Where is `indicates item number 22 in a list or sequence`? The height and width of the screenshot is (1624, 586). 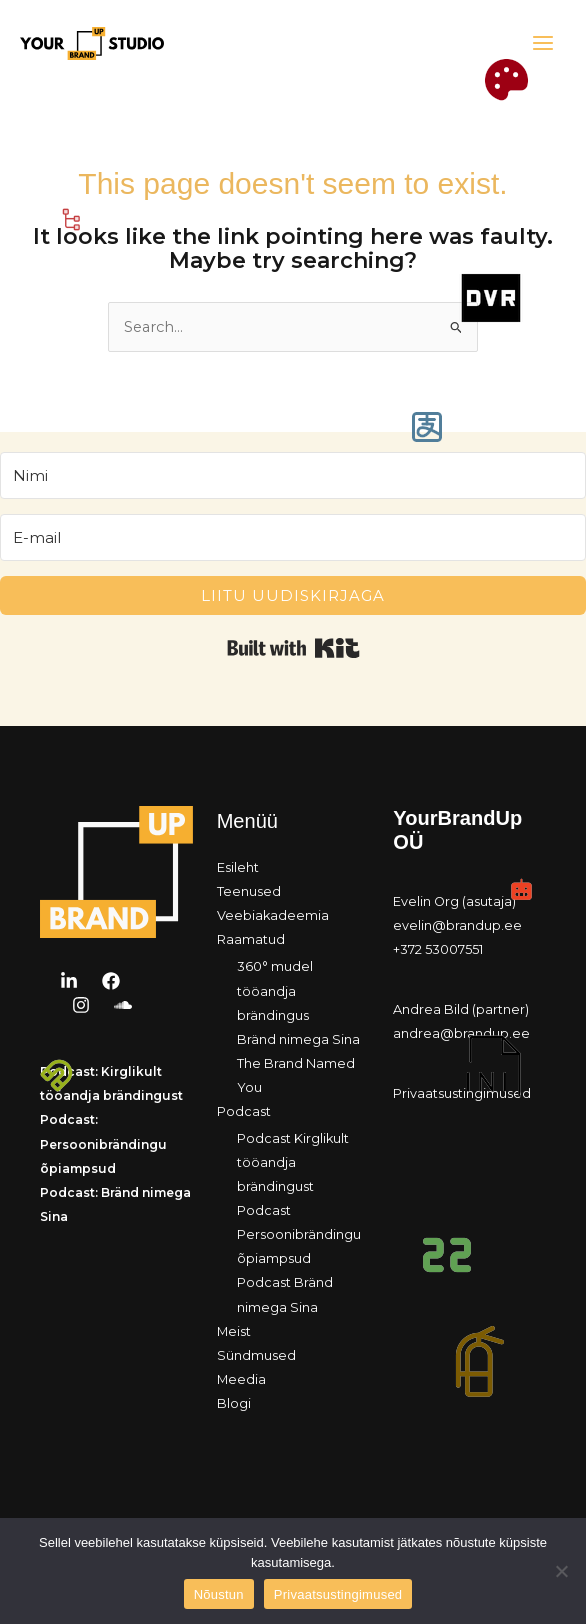
indicates item number 22 in a list or sequence is located at coordinates (447, 1255).